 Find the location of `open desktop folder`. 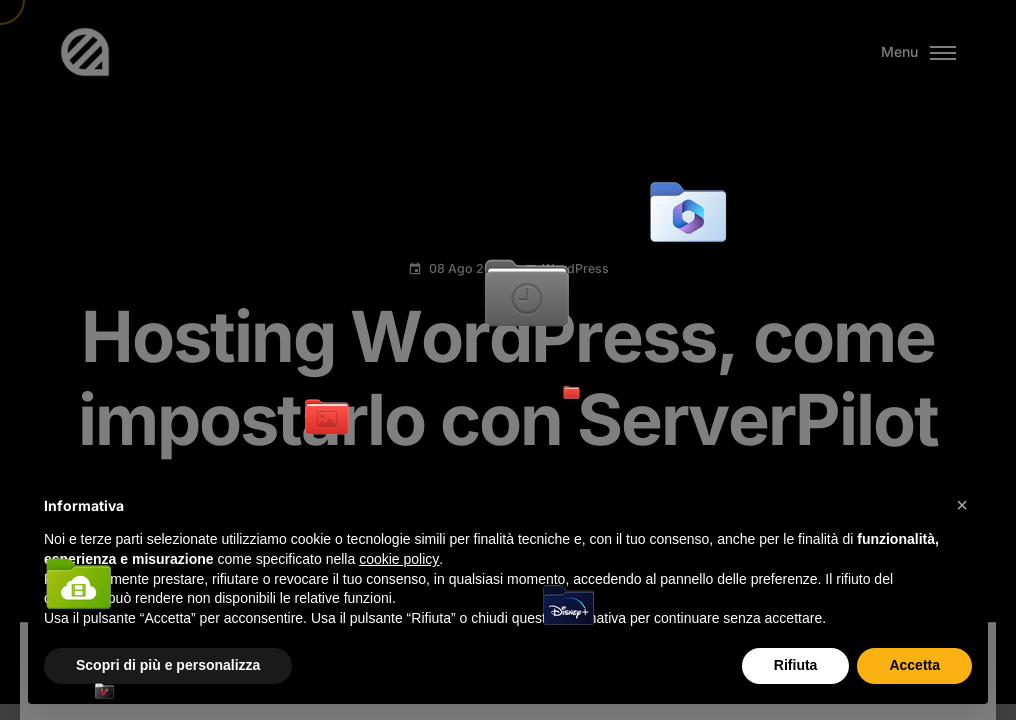

open desktop folder is located at coordinates (571, 392).